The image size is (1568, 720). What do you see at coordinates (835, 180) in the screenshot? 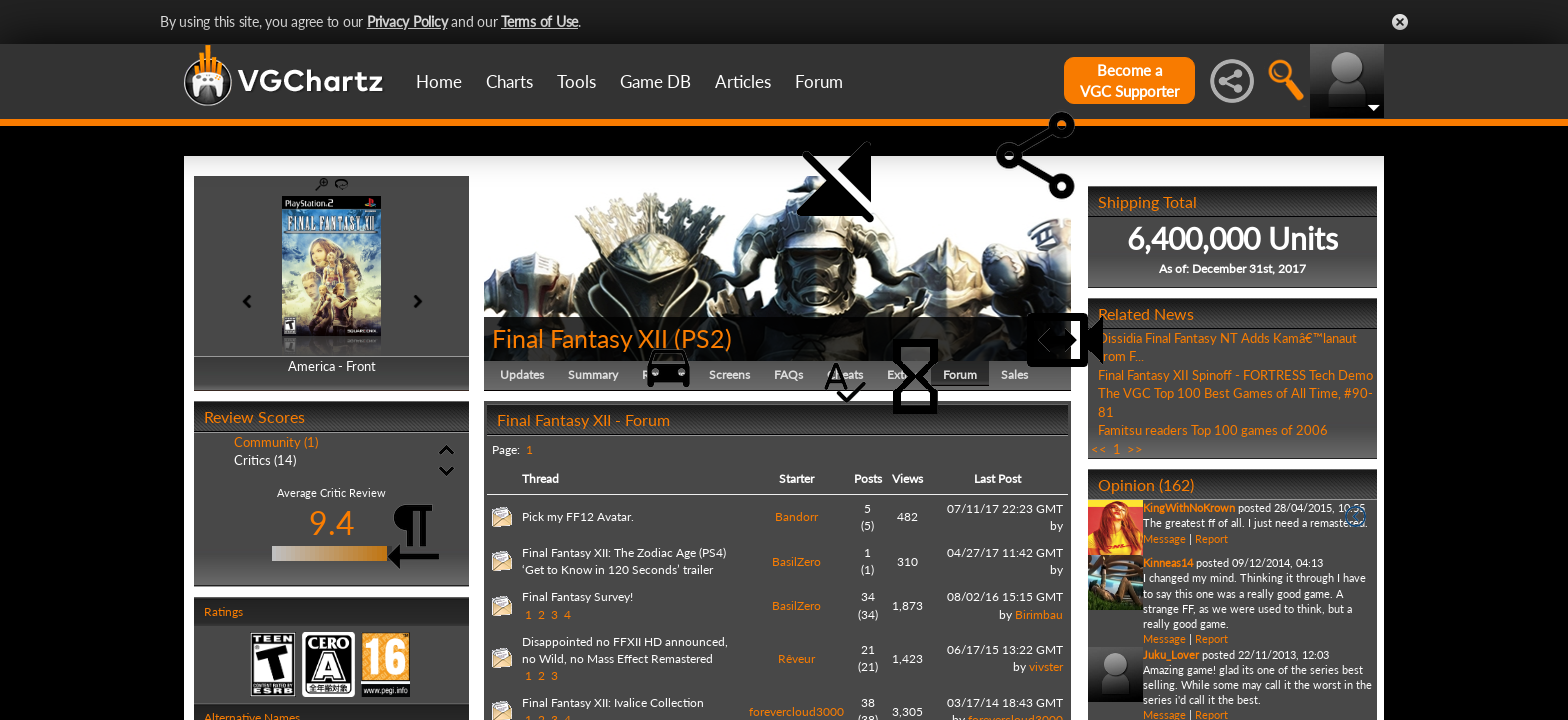
I see `indicates no cellular signal or mobile data unavailable` at bounding box center [835, 180].